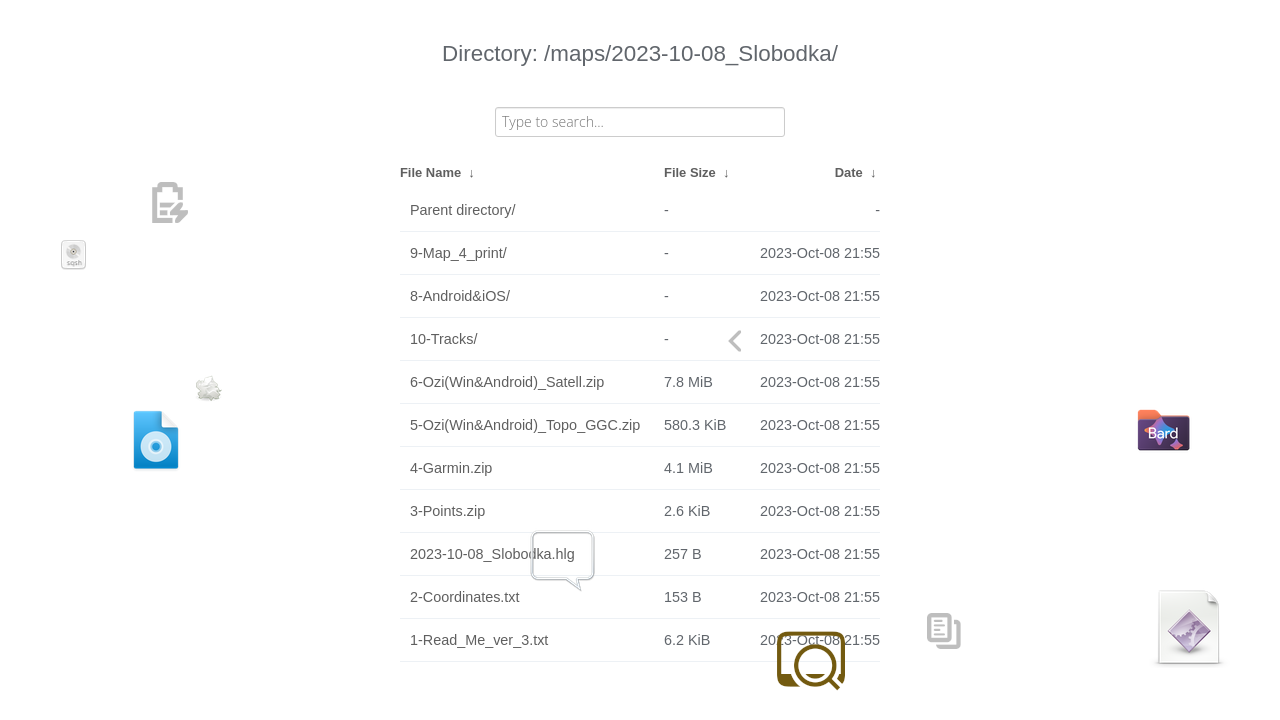 The width and height of the screenshot is (1280, 720). Describe the element at coordinates (734, 341) in the screenshot. I see `go back to the previous screen` at that location.